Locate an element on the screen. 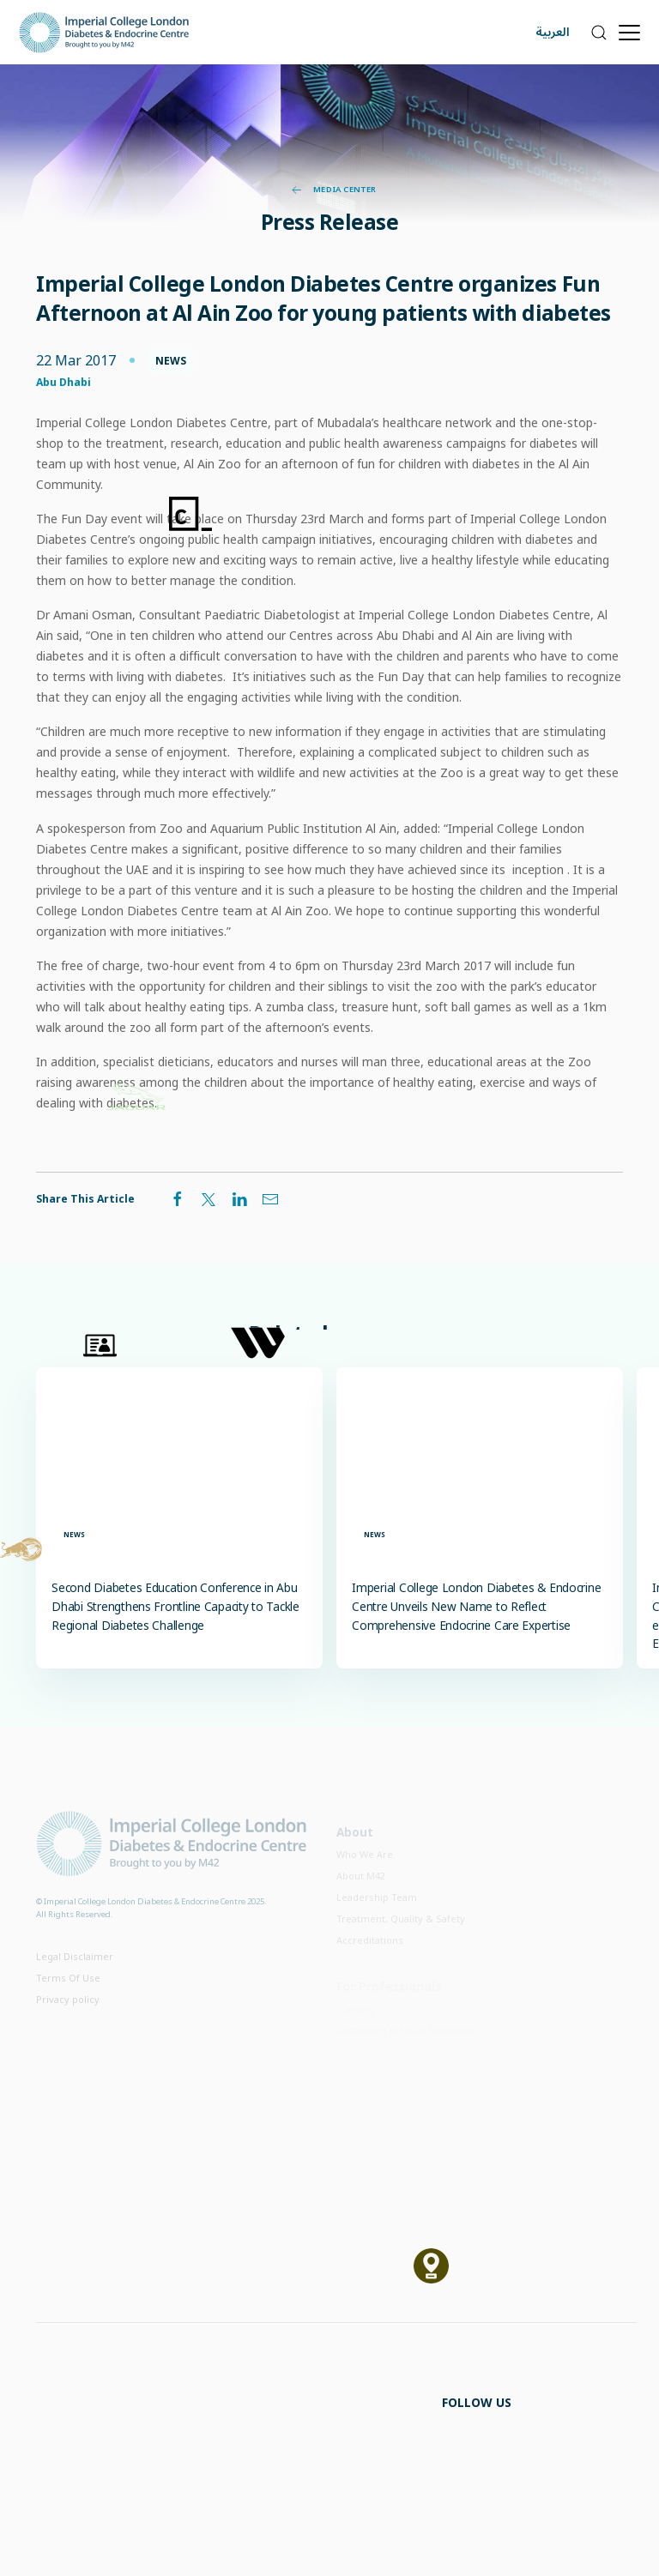 This screenshot has height=2576, width=659. open the Codementor app or website is located at coordinates (100, 1345).